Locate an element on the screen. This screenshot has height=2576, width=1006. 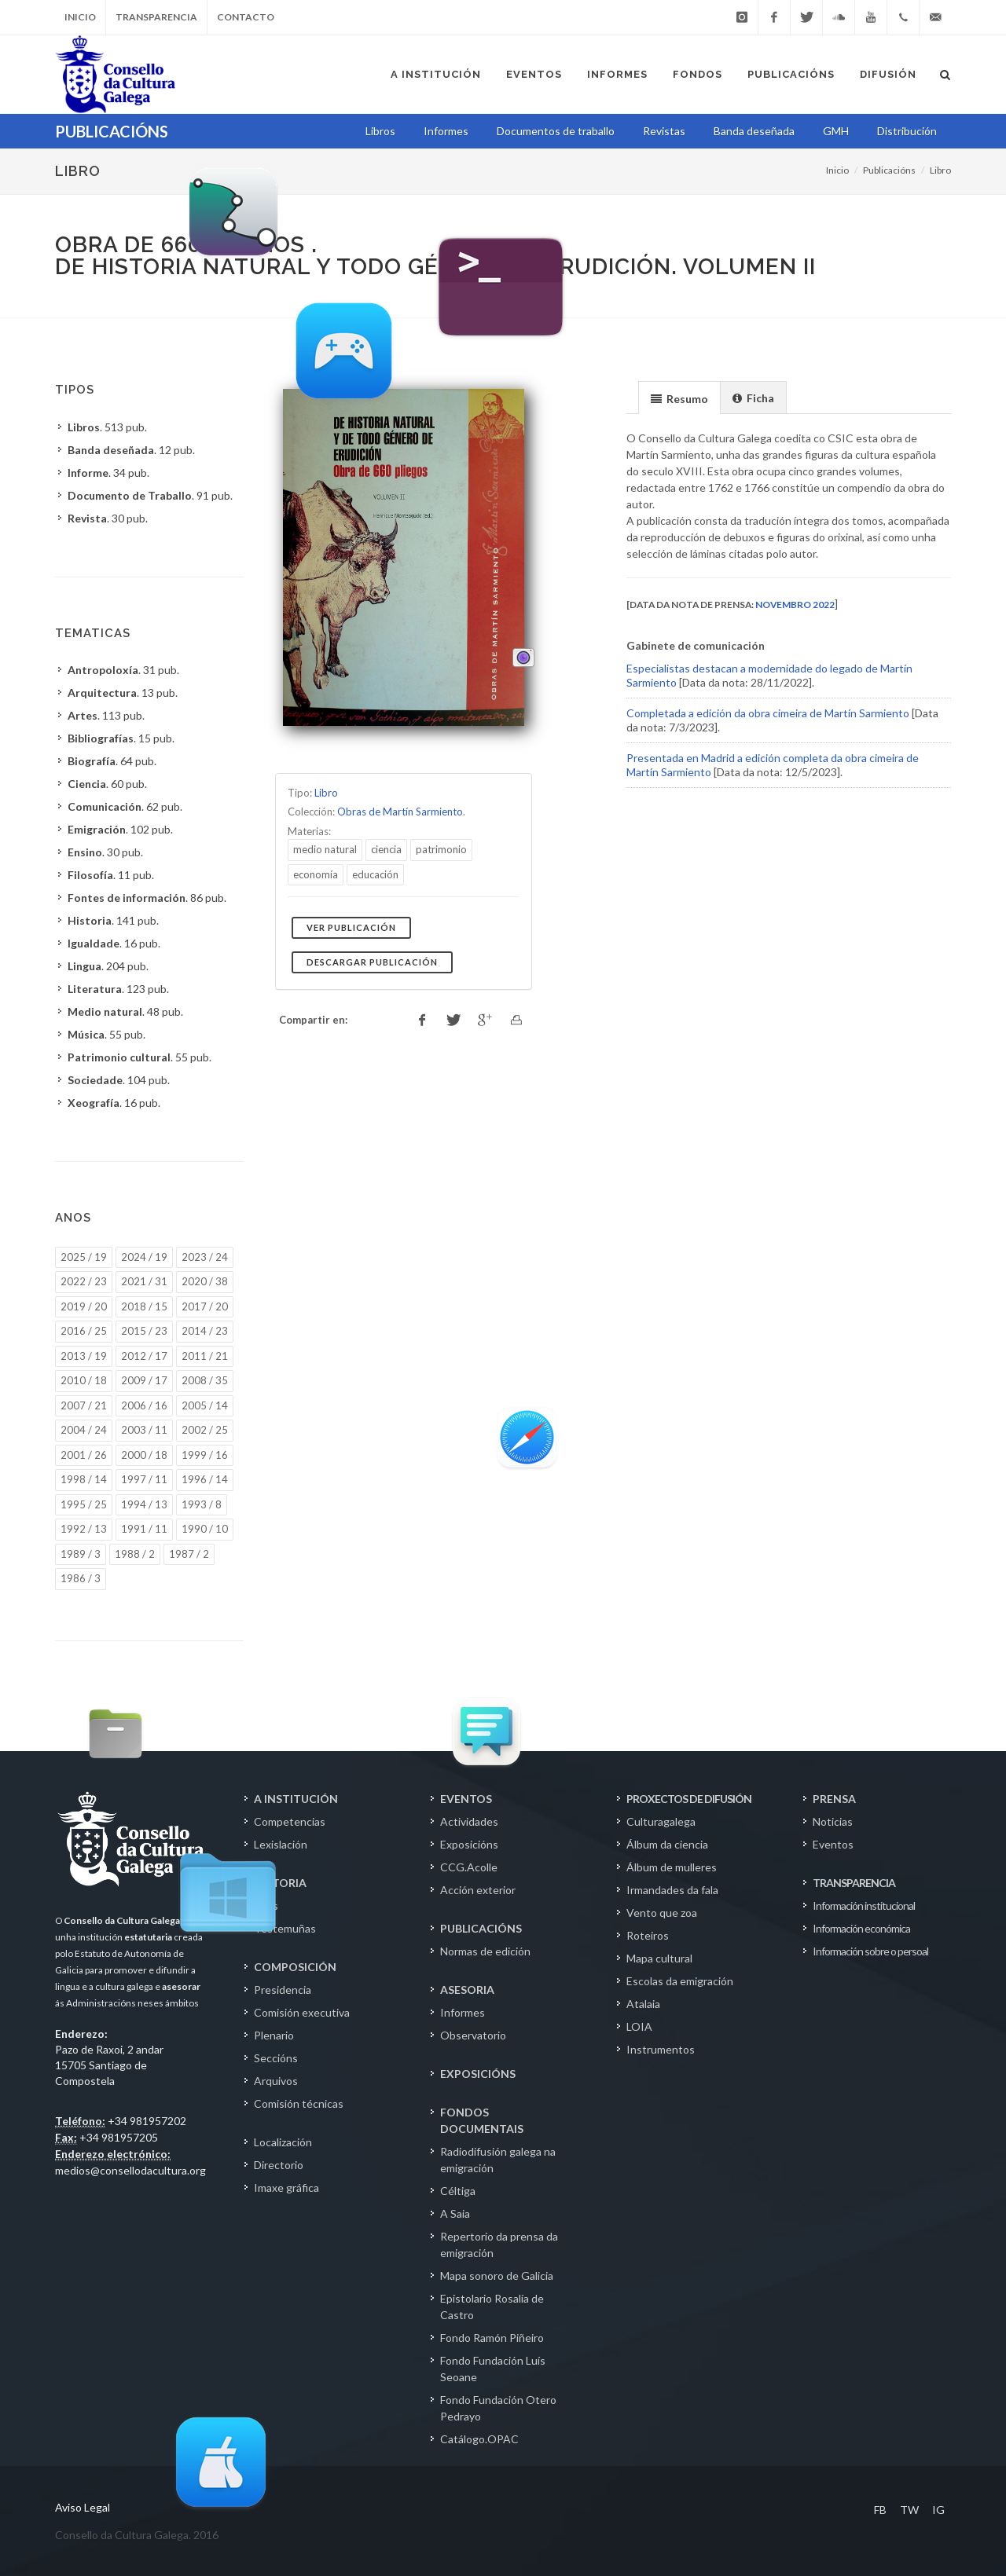
open karbon vector graphics application is located at coordinates (233, 211).